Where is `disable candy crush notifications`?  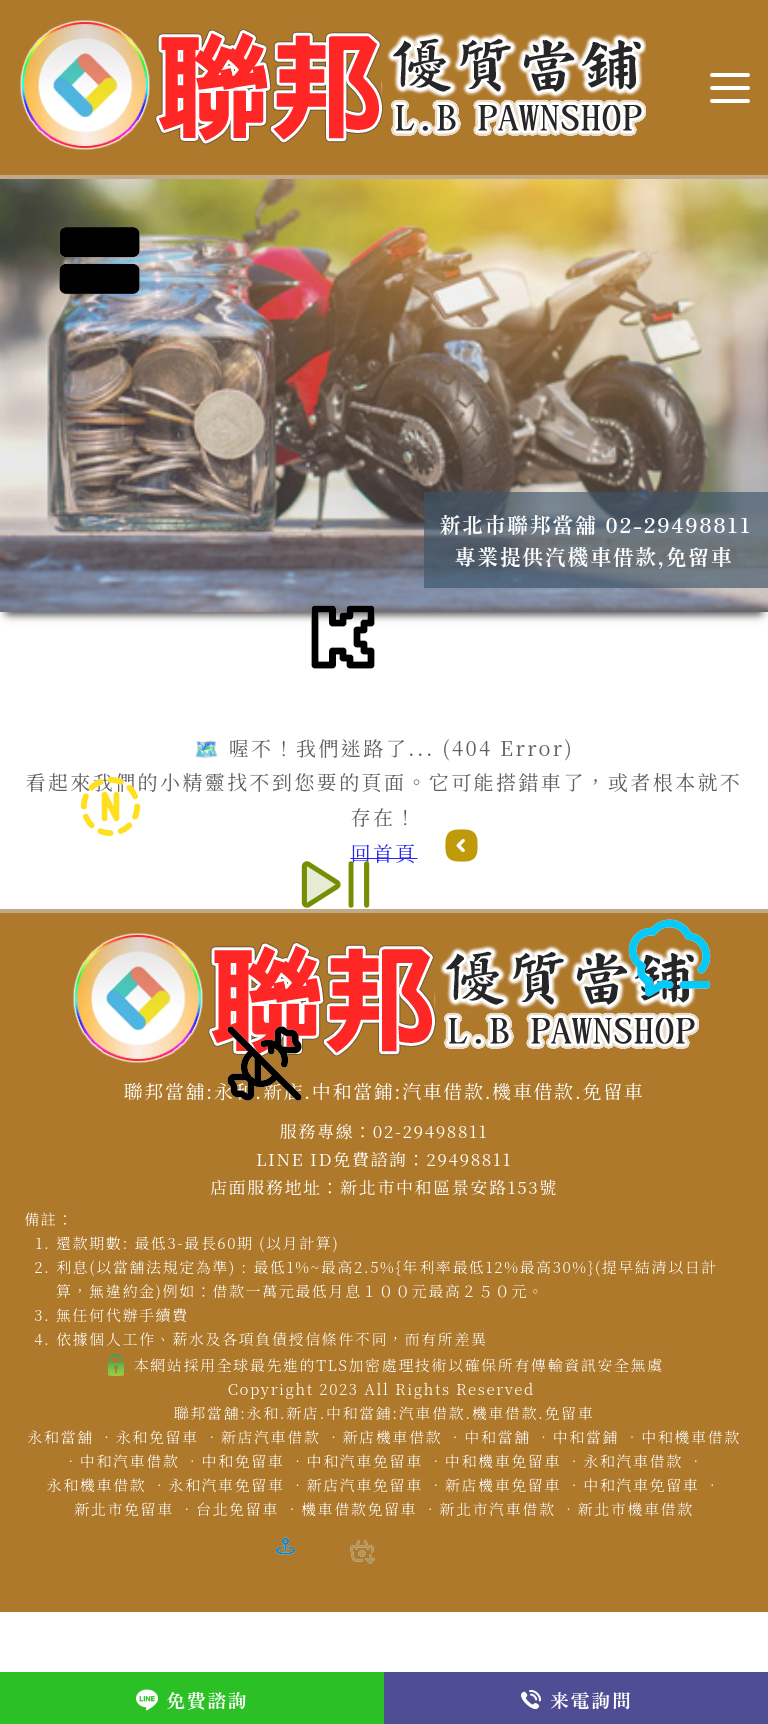 disable candy crush notifications is located at coordinates (264, 1063).